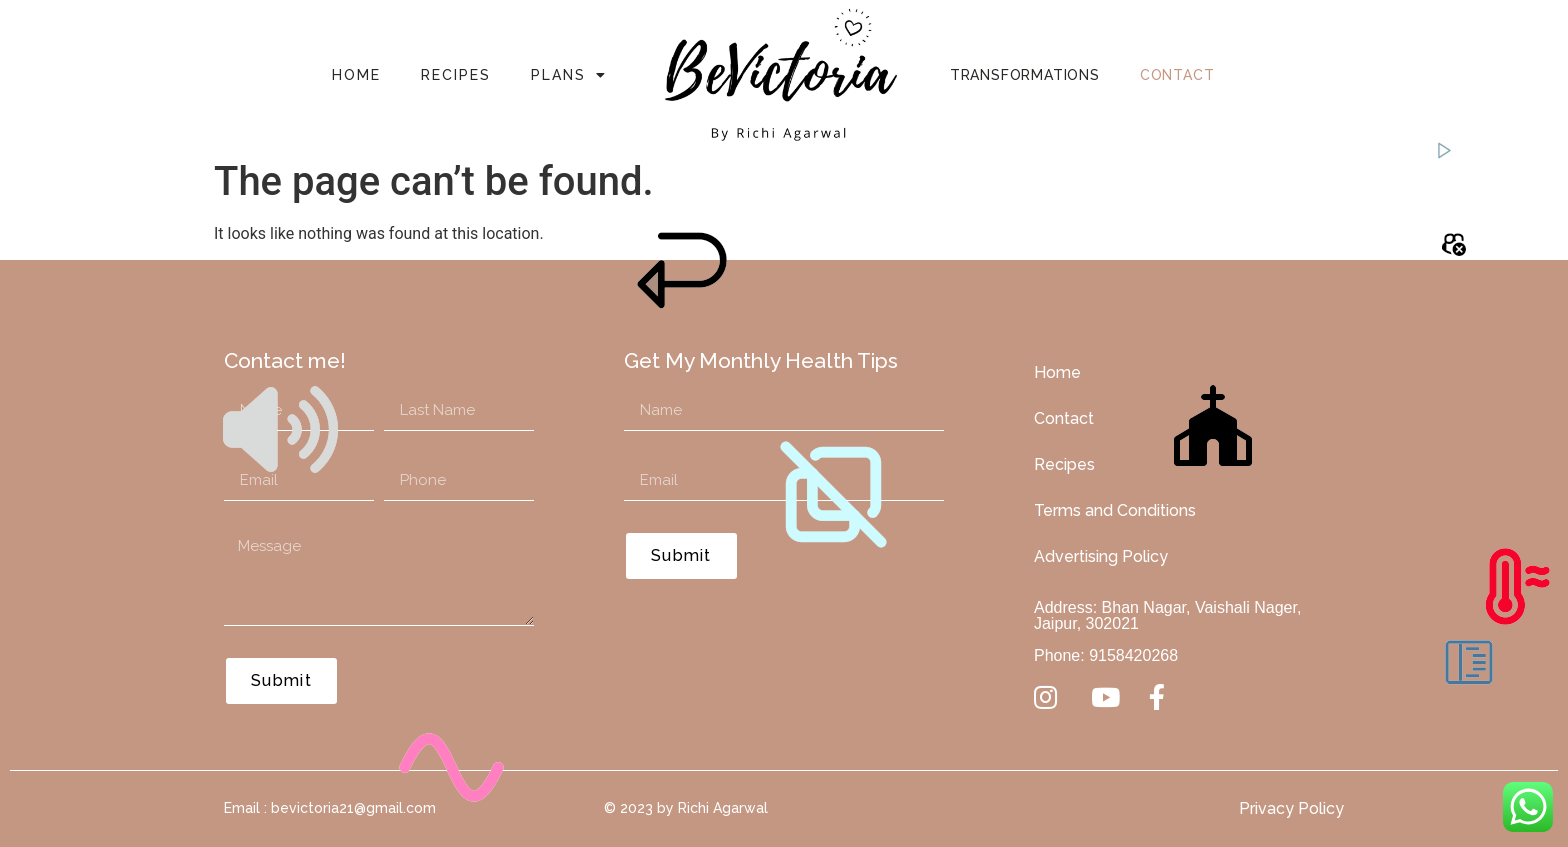 This screenshot has height=847, width=1568. What do you see at coordinates (833, 494) in the screenshot?
I see `disable layer view` at bounding box center [833, 494].